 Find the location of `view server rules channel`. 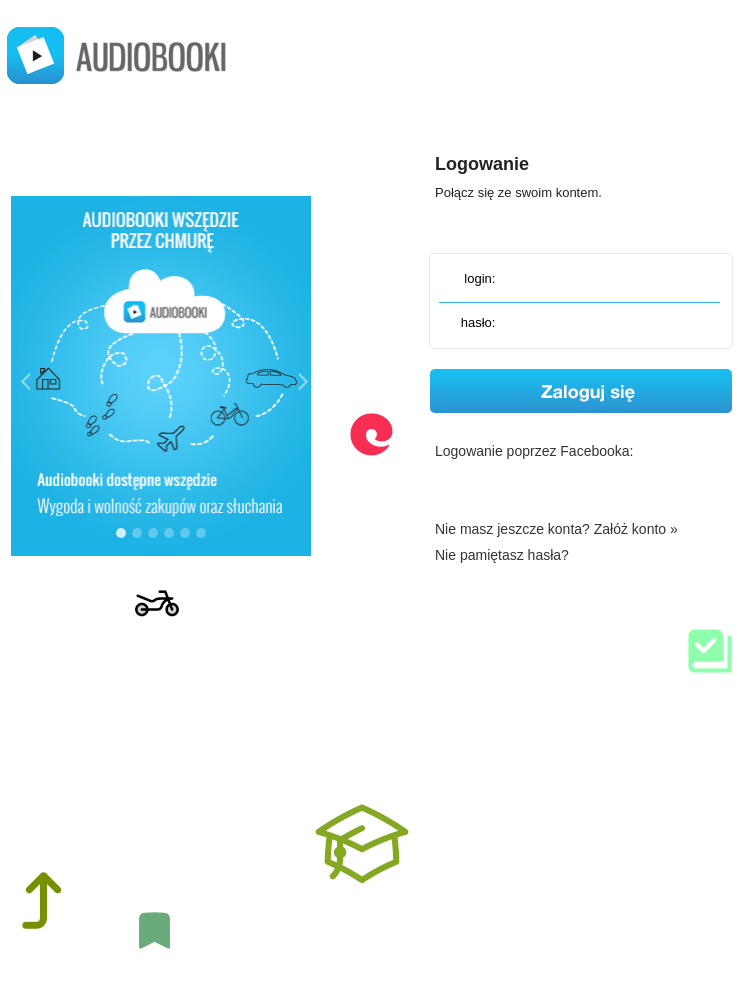

view server rules channel is located at coordinates (710, 651).